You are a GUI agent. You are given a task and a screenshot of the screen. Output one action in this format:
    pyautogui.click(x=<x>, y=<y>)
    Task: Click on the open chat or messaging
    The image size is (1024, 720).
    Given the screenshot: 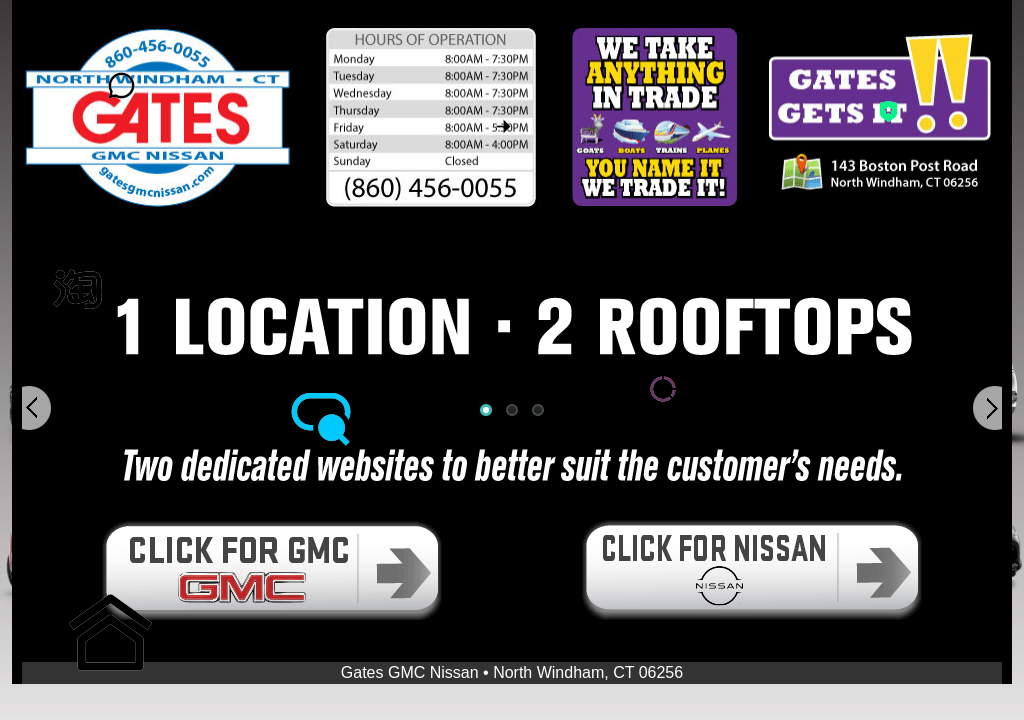 What is the action you would take?
    pyautogui.click(x=121, y=85)
    